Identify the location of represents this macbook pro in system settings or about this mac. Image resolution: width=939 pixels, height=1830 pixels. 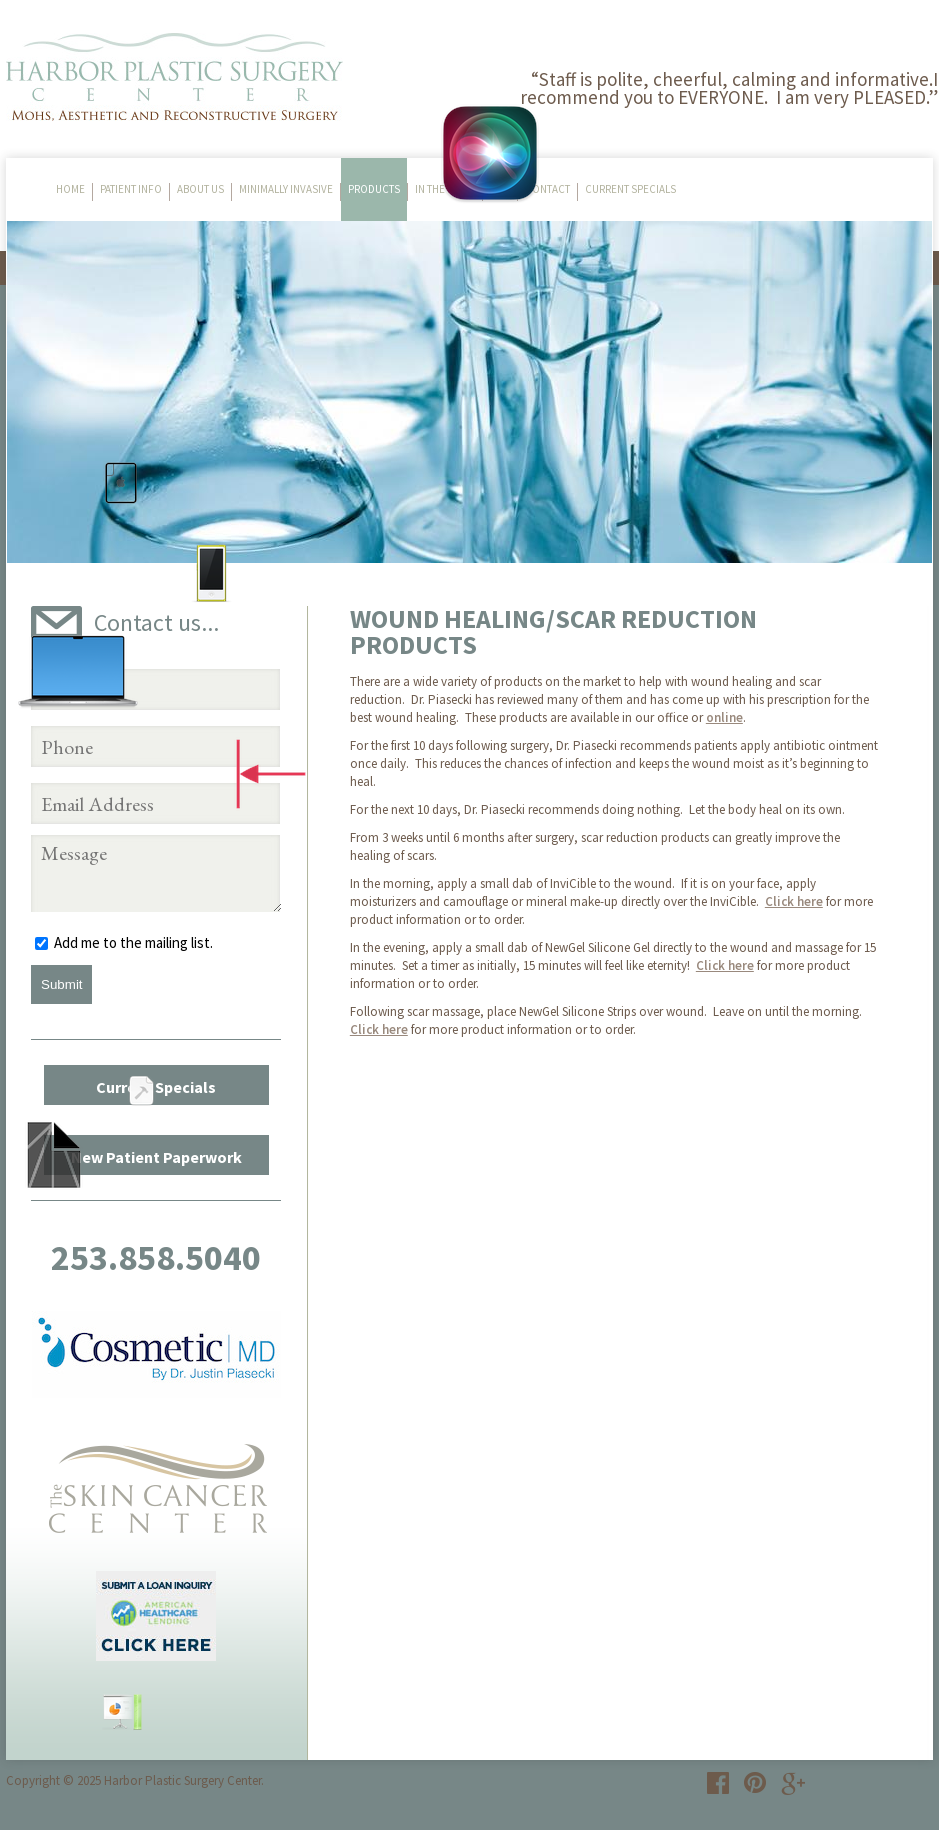
(78, 667).